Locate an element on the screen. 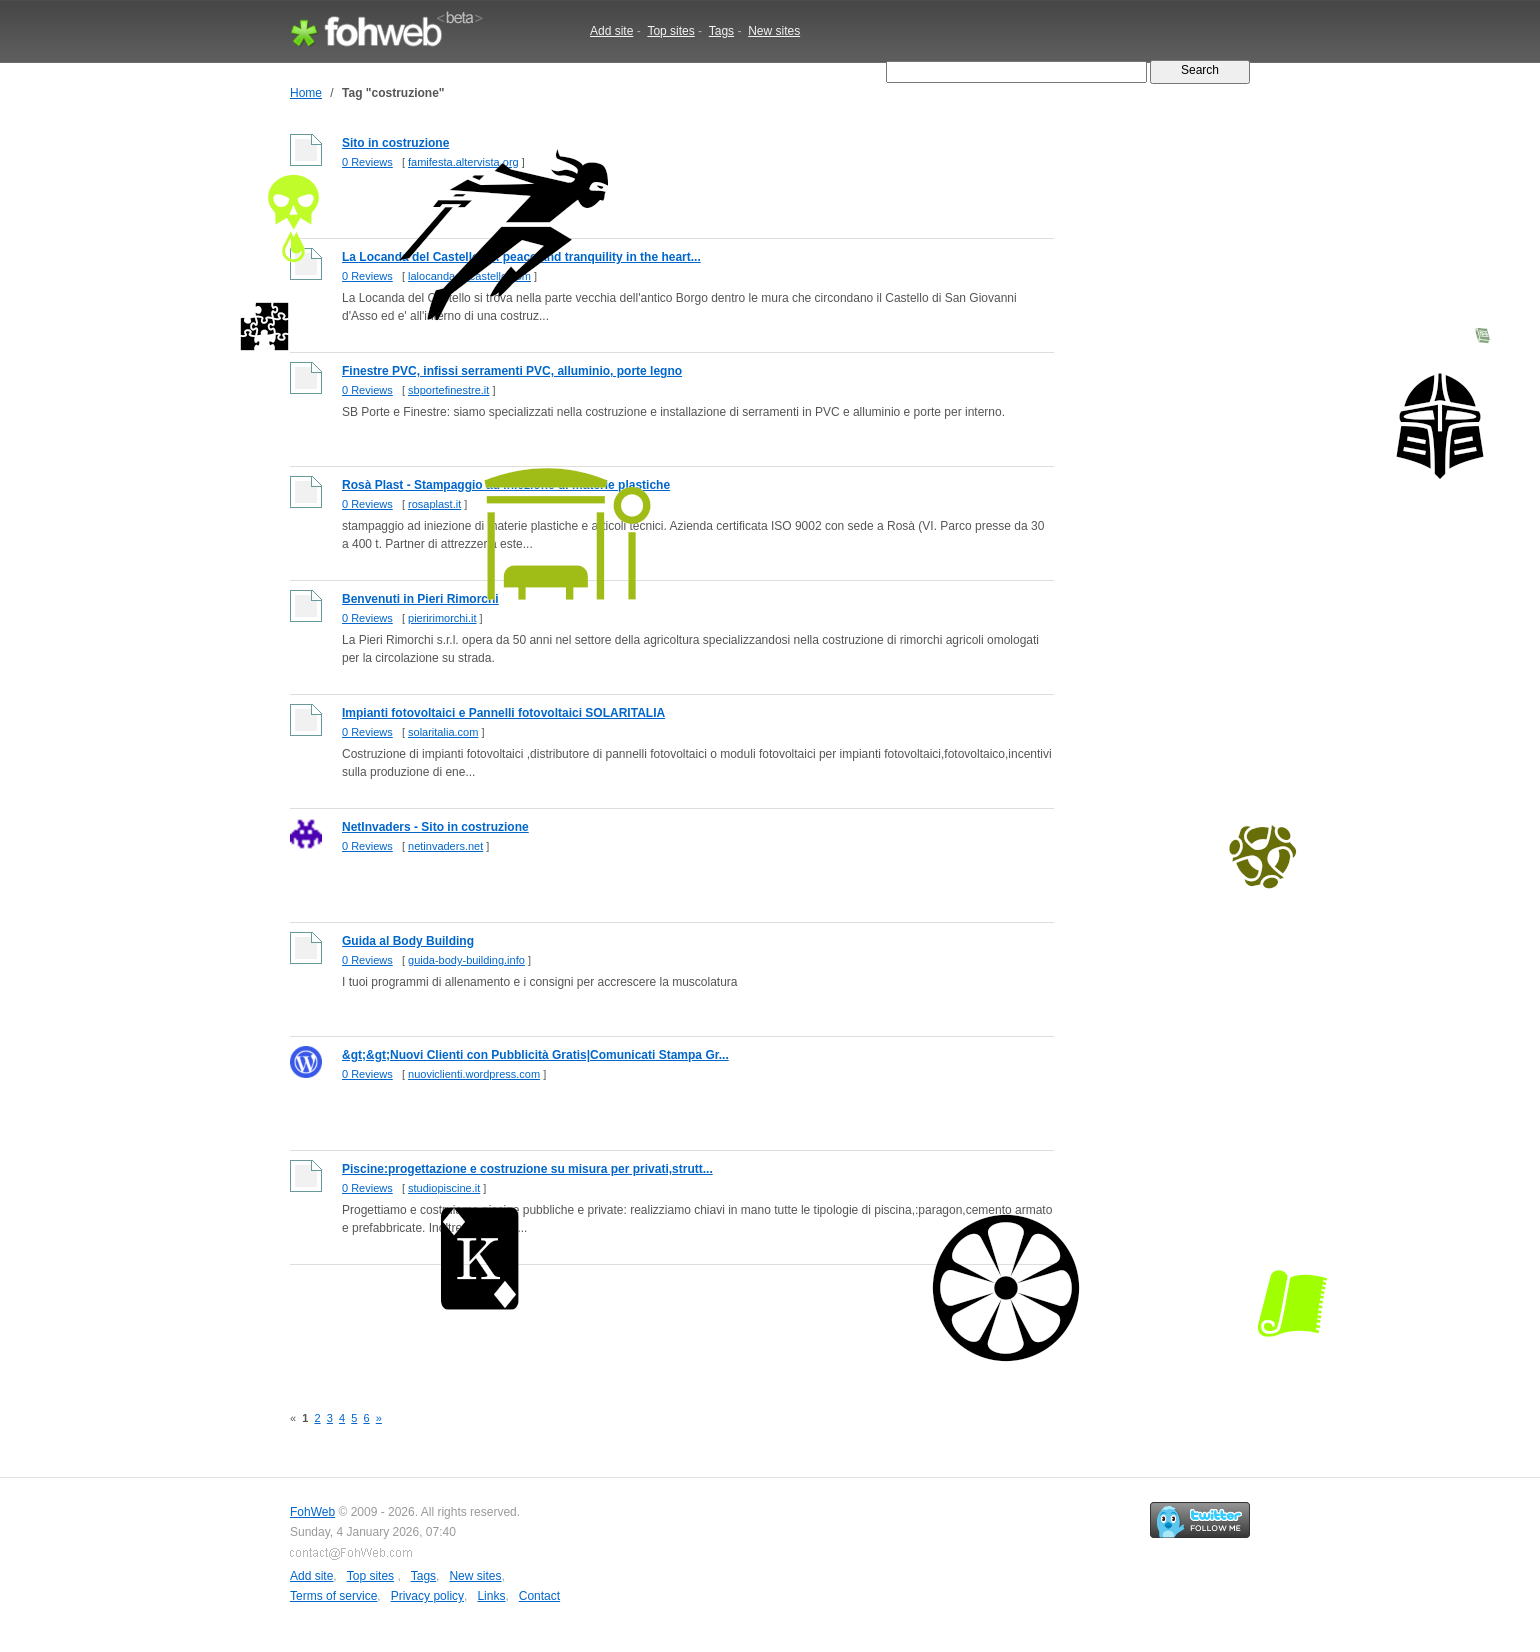  citrus fruit category in a food or grocery app is located at coordinates (1006, 1288).